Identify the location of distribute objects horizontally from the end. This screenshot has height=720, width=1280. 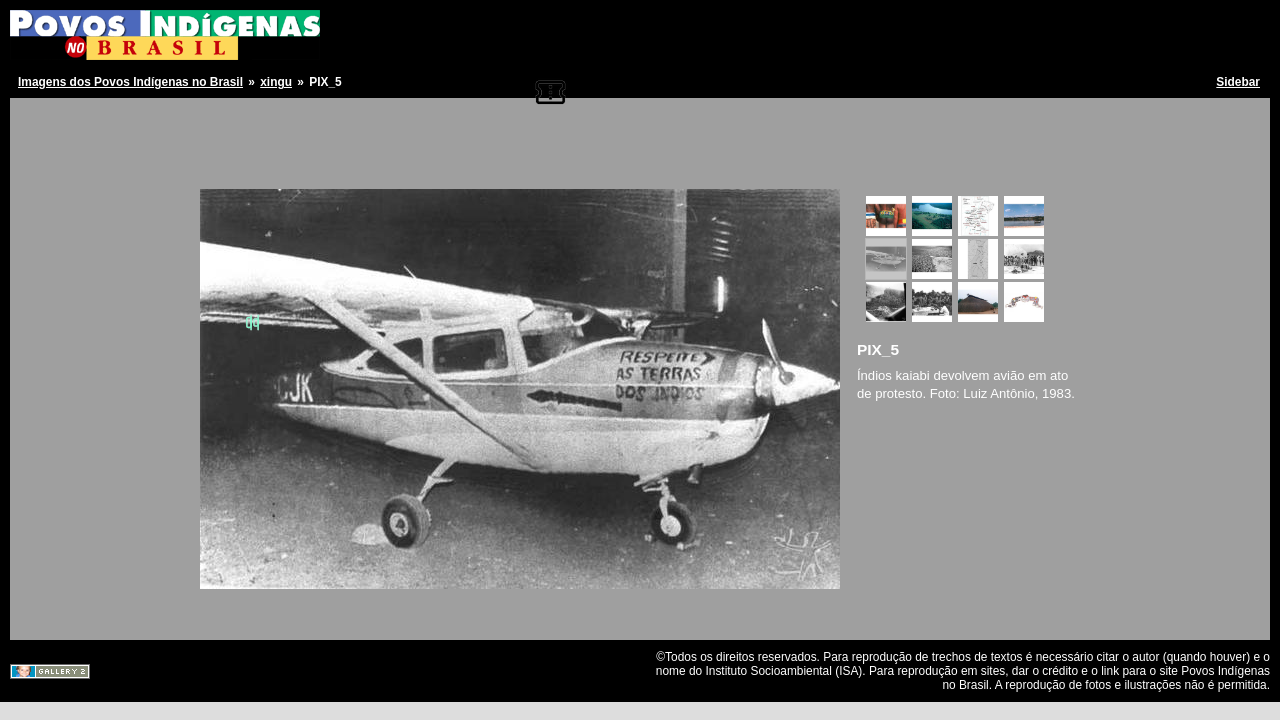
(252, 322).